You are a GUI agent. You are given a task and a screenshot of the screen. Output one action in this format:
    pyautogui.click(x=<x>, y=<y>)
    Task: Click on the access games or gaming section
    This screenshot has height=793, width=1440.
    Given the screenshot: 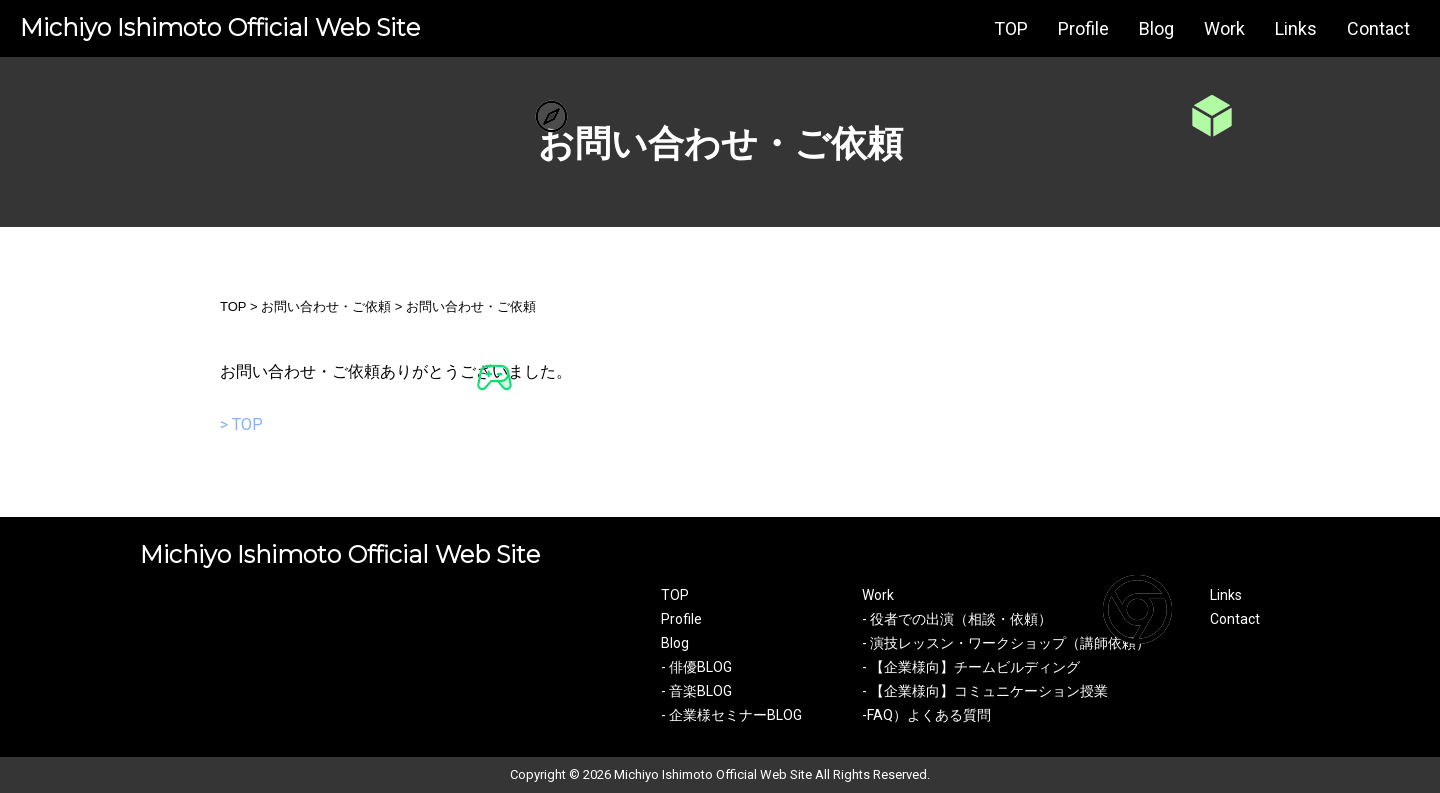 What is the action you would take?
    pyautogui.click(x=494, y=377)
    